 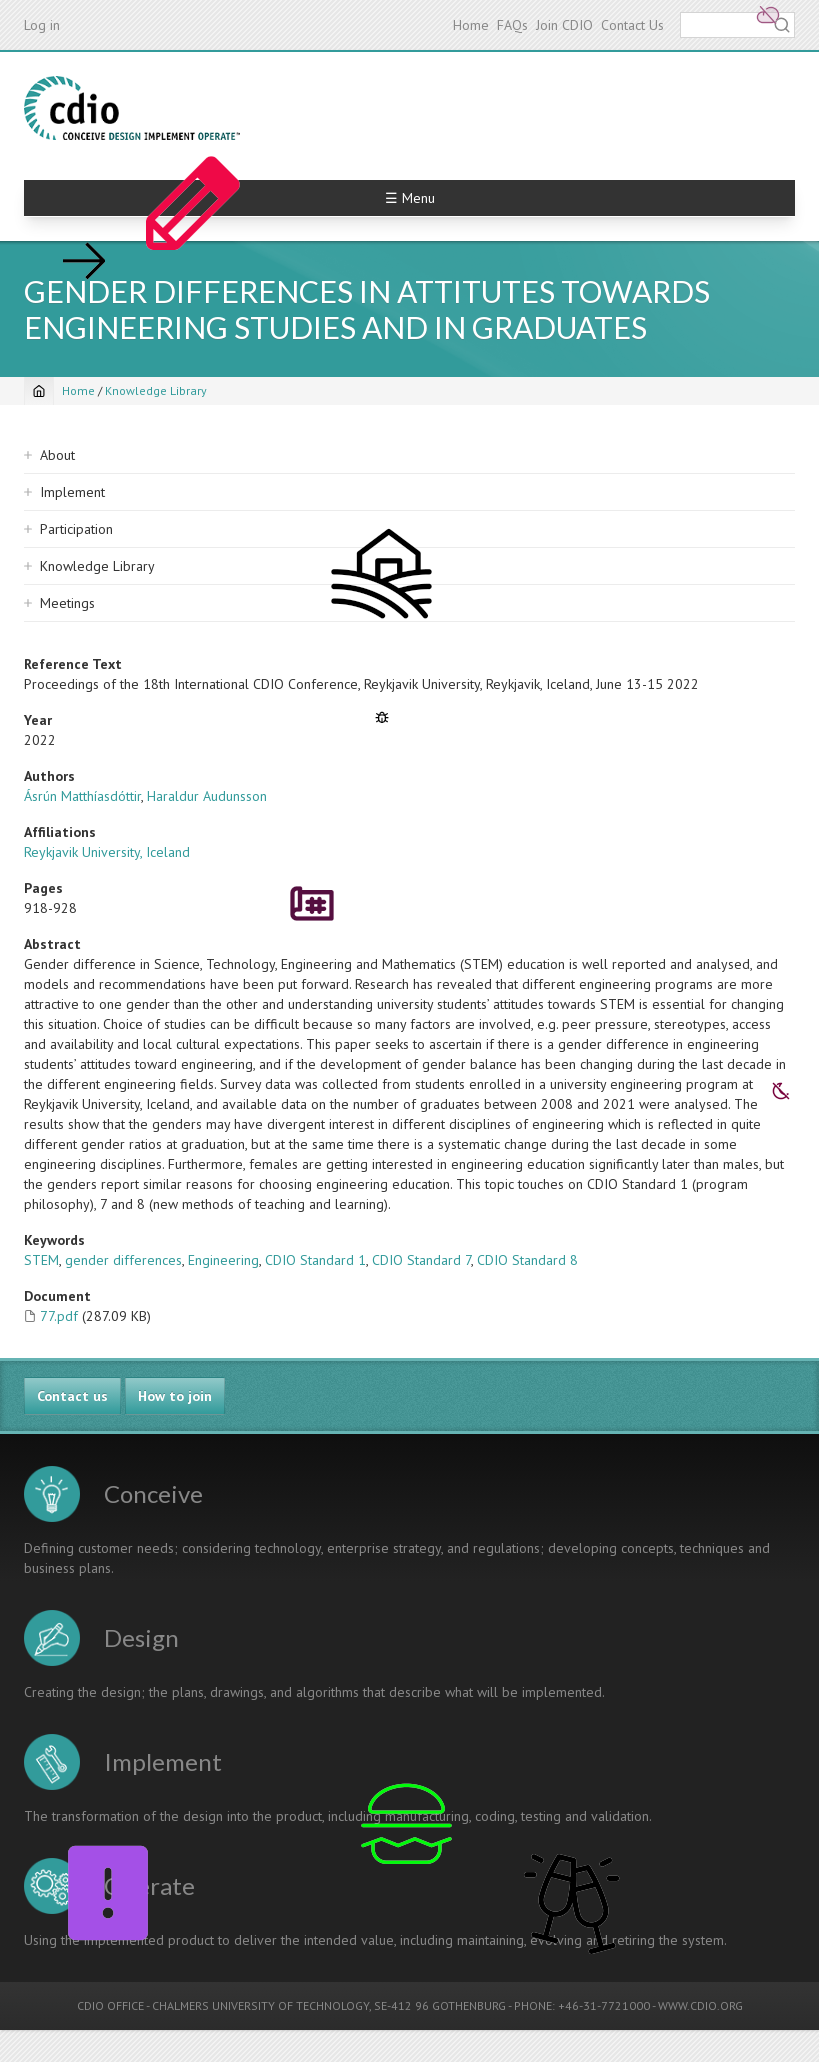 I want to click on navigate to the next item or screen, so click(x=84, y=259).